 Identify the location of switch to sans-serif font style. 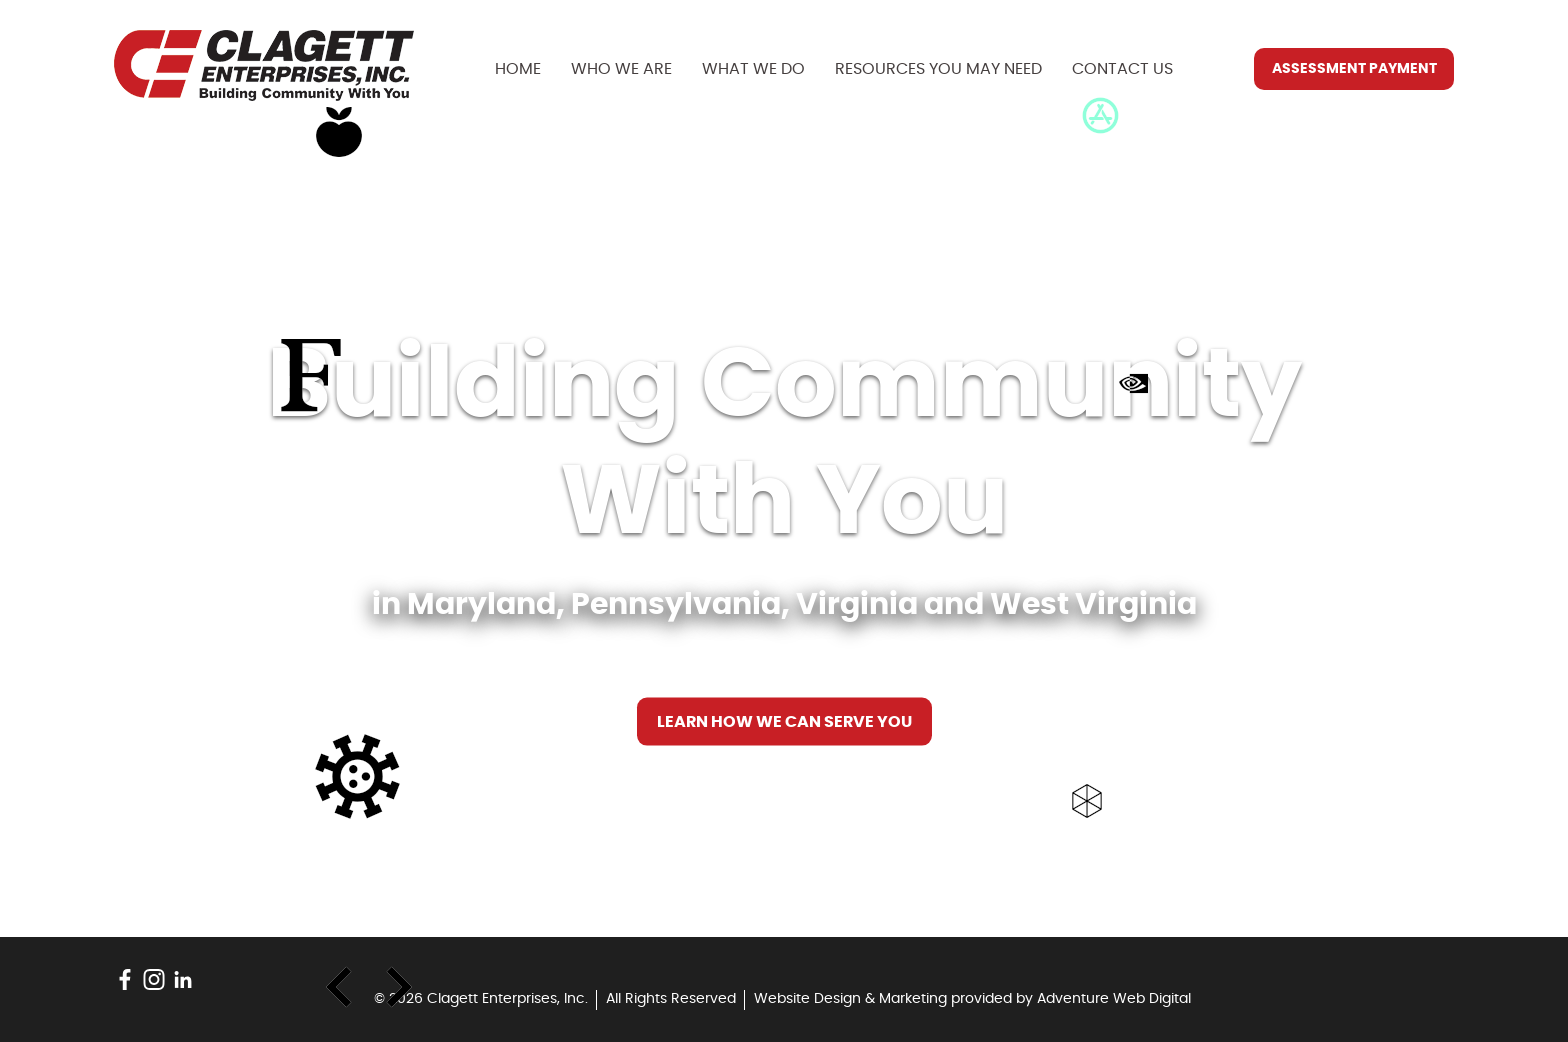
(311, 373).